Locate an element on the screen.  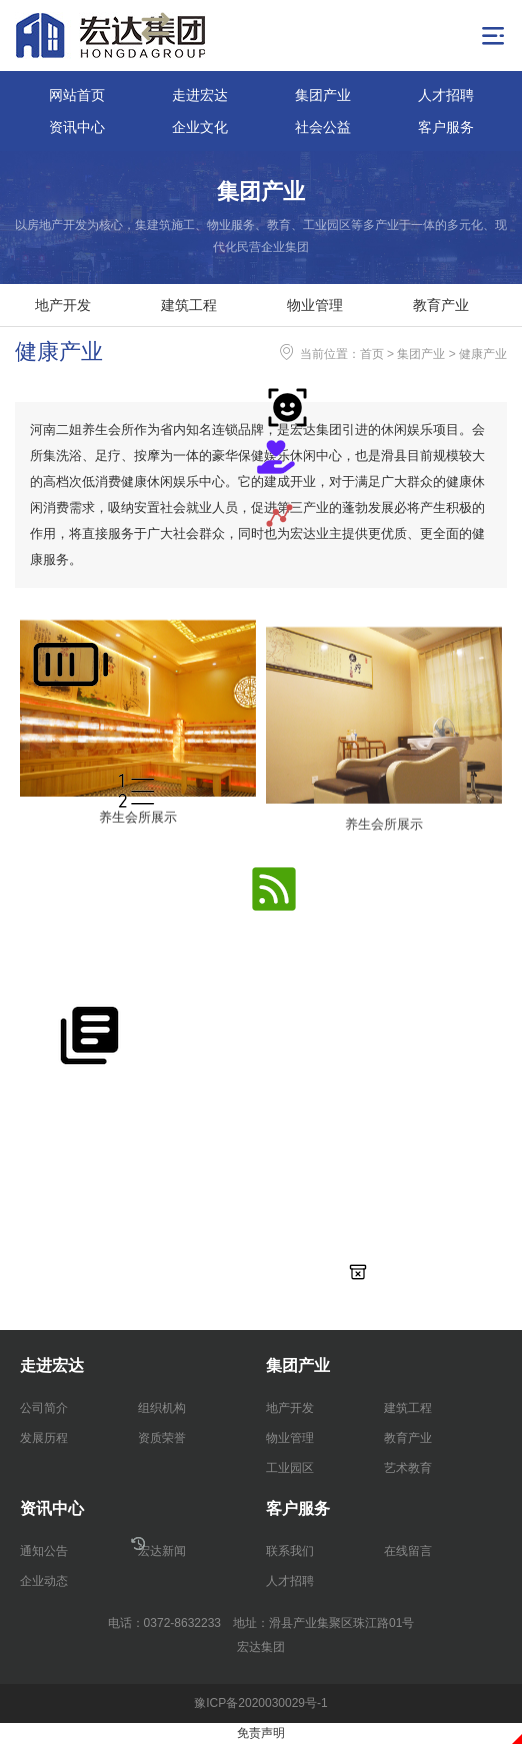
swap or exchange items is located at coordinates (155, 26).